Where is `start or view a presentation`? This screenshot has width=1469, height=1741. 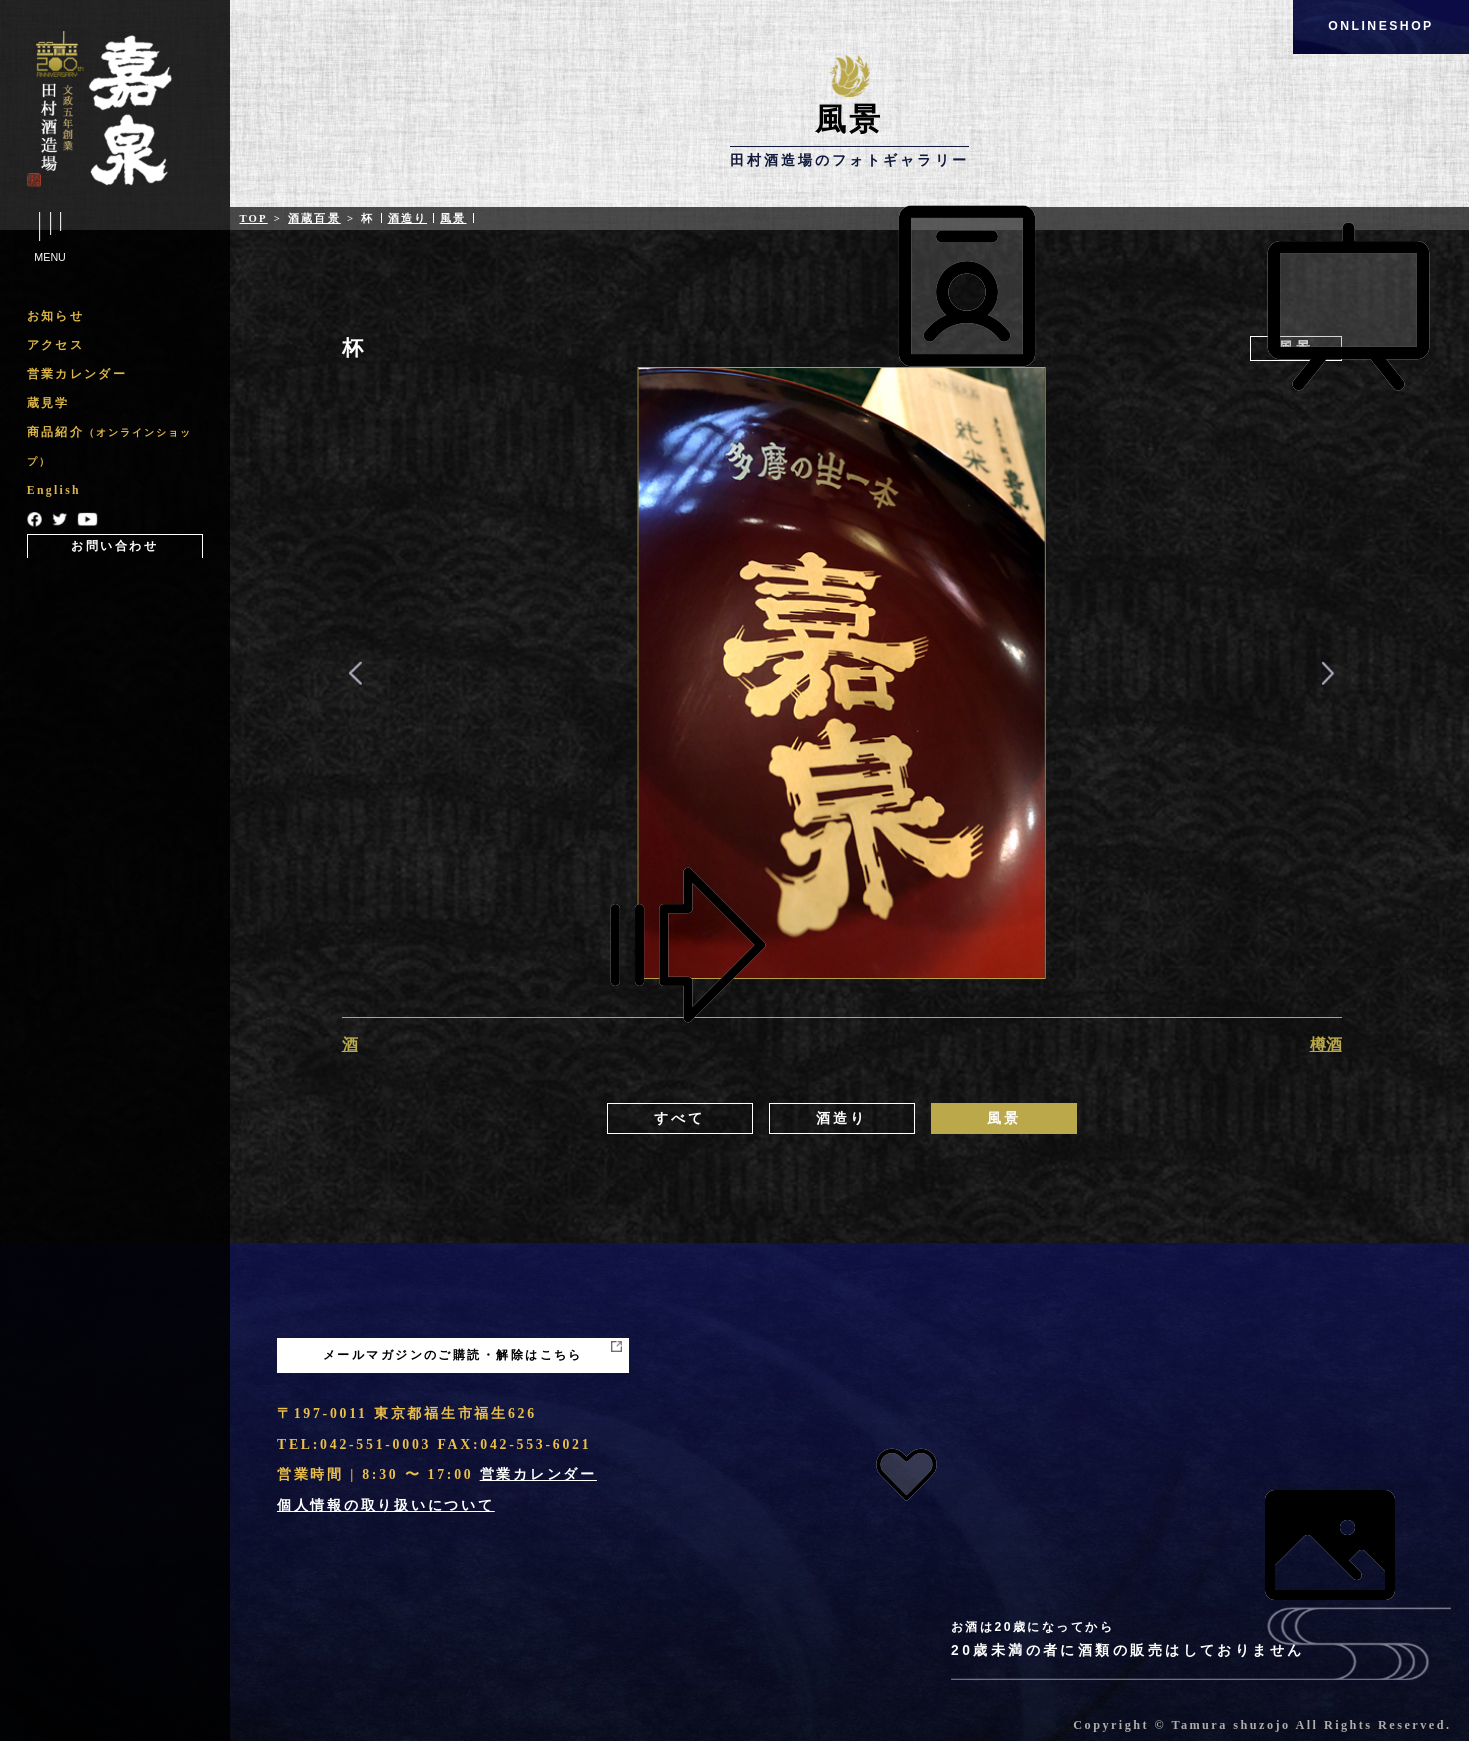
start or view a presentation is located at coordinates (1348, 309).